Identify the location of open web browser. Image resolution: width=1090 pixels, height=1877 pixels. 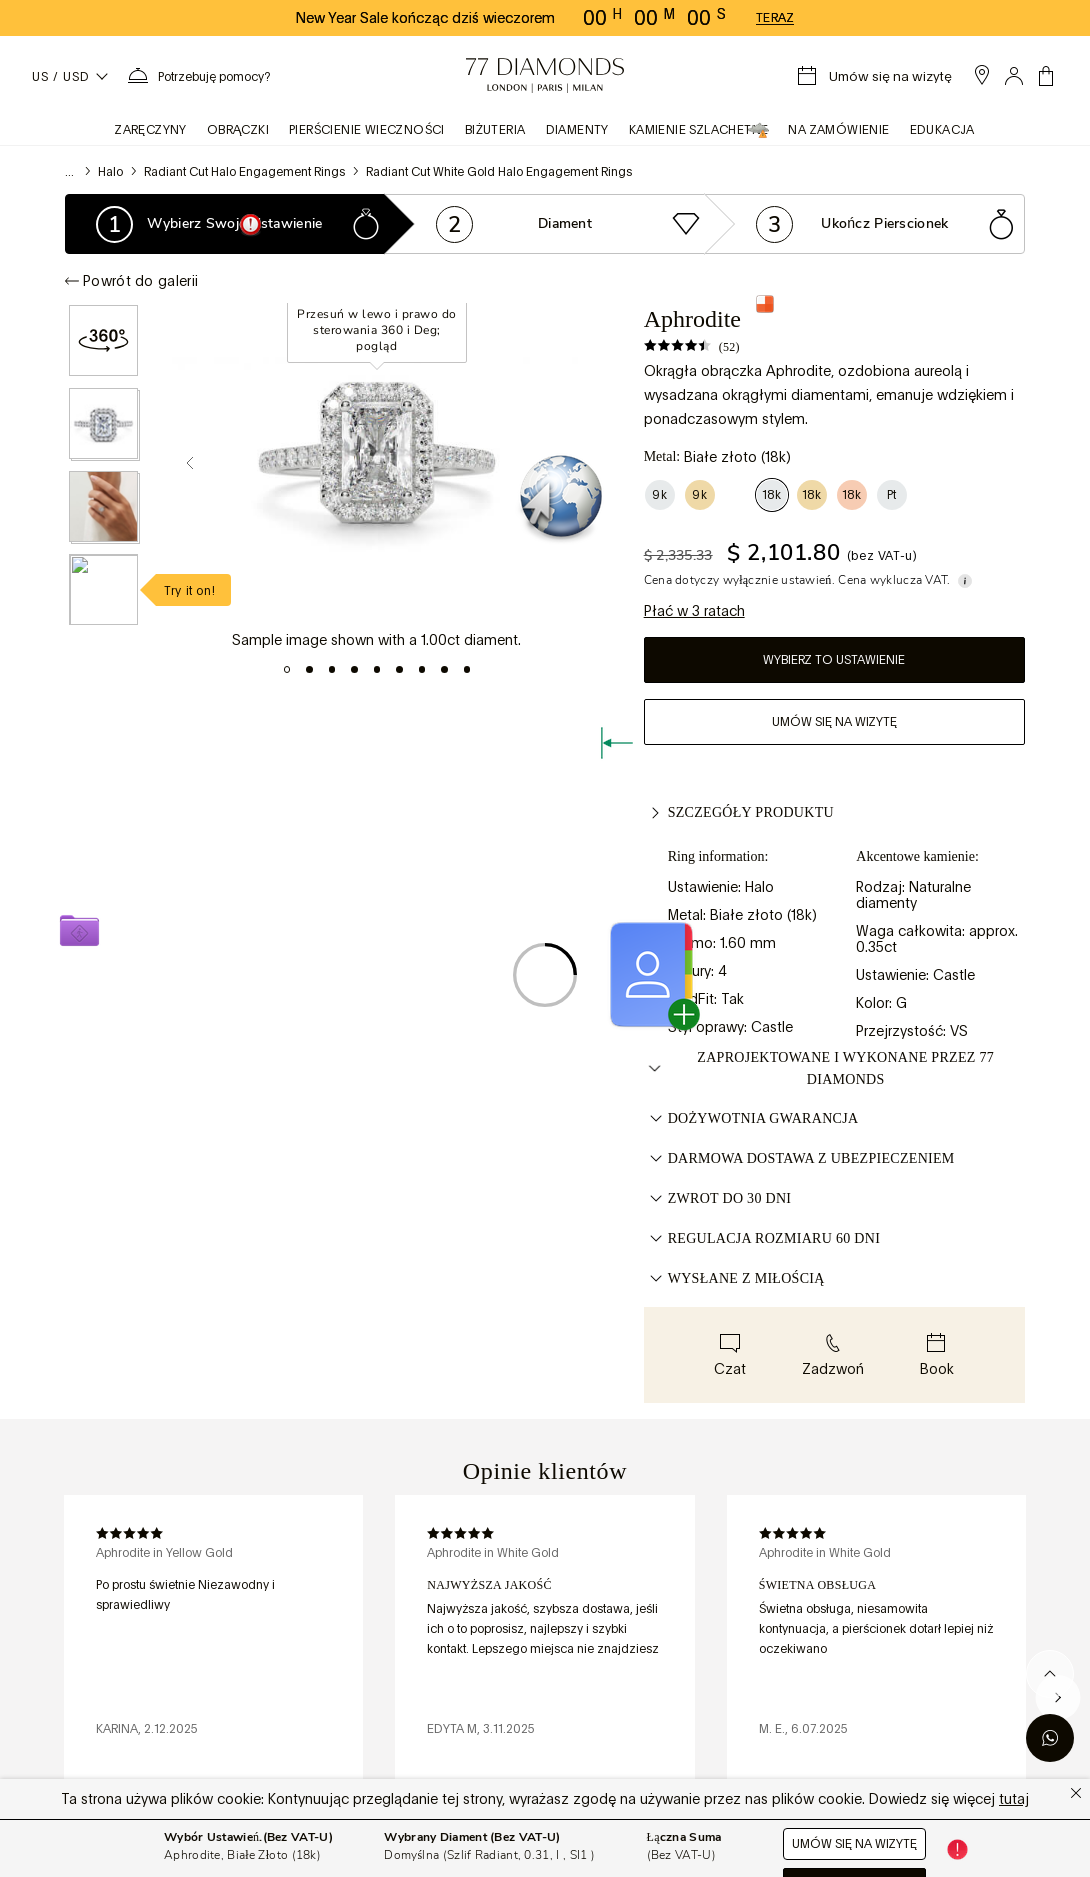
(562, 497).